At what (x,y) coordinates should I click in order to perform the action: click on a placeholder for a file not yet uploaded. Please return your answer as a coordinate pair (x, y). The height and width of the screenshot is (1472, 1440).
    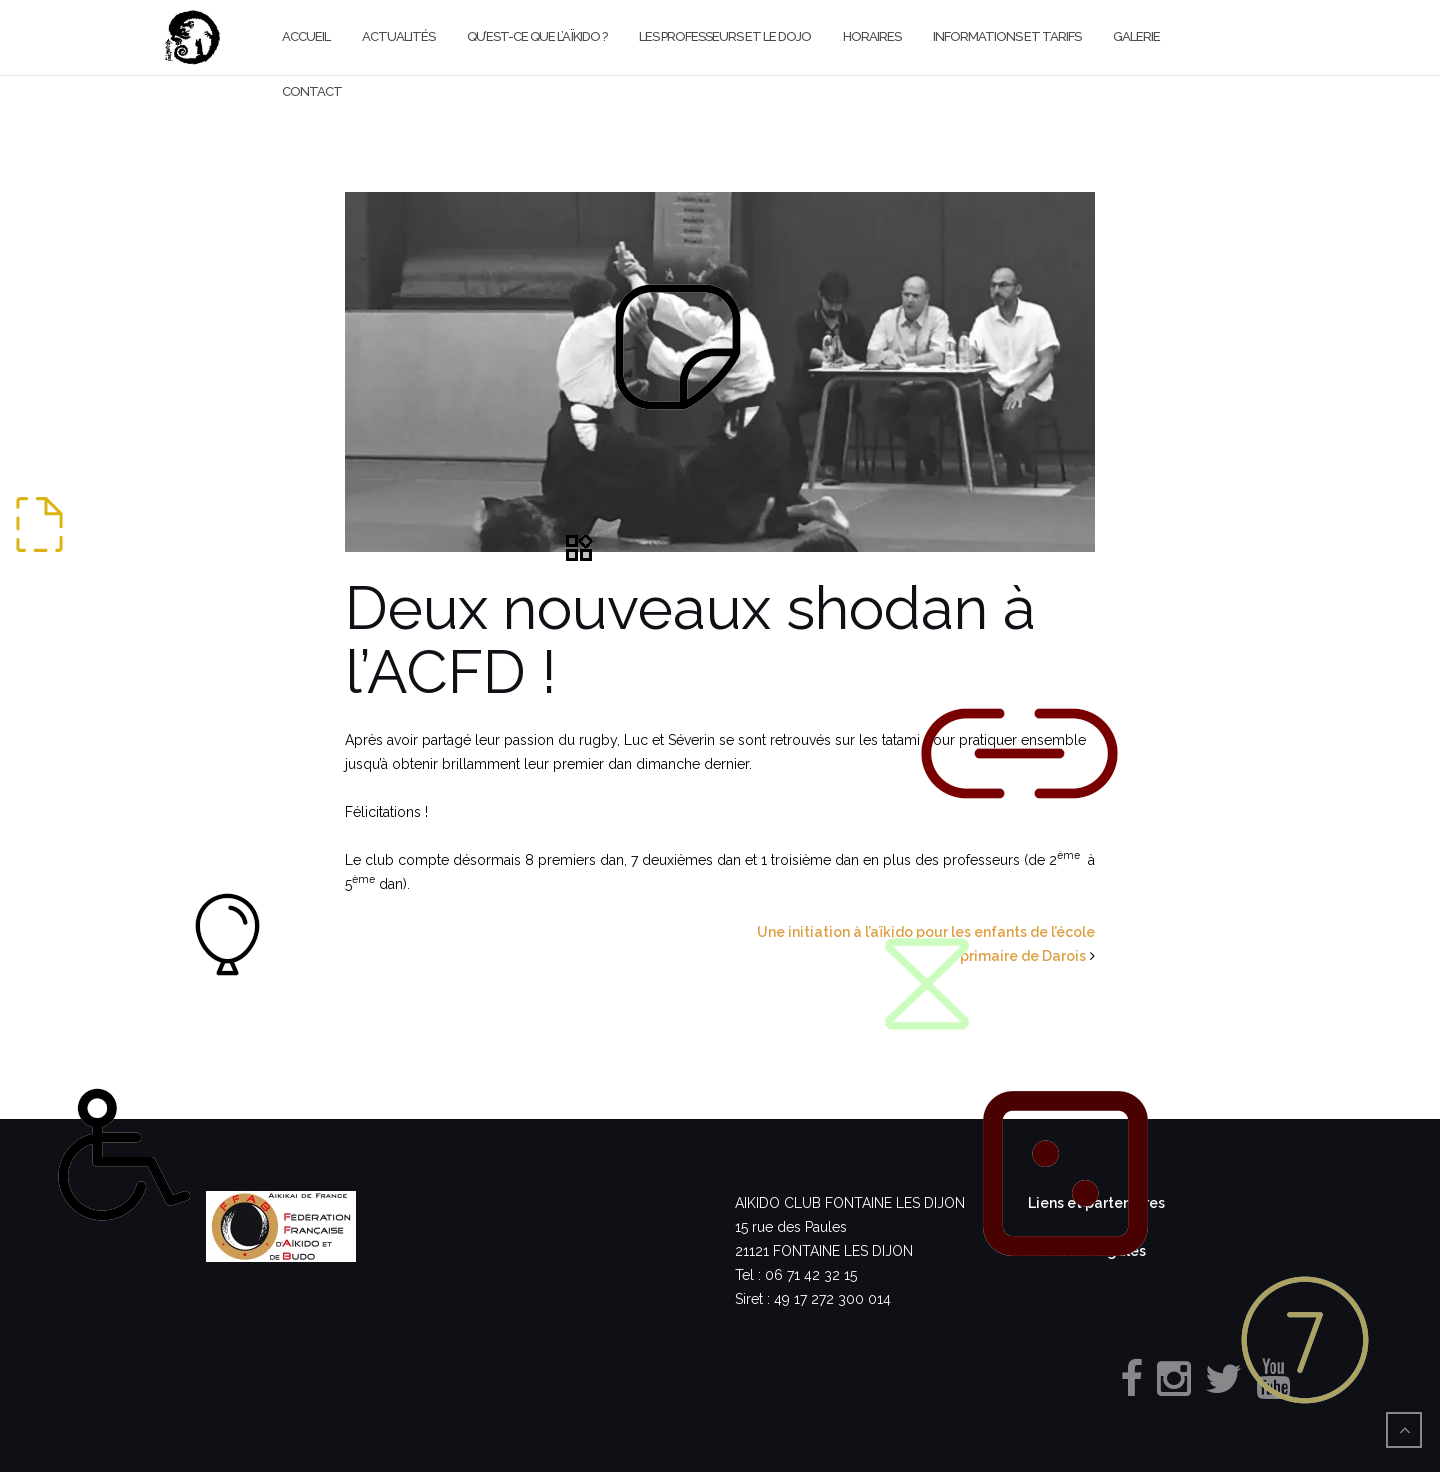
    Looking at the image, I should click on (39, 524).